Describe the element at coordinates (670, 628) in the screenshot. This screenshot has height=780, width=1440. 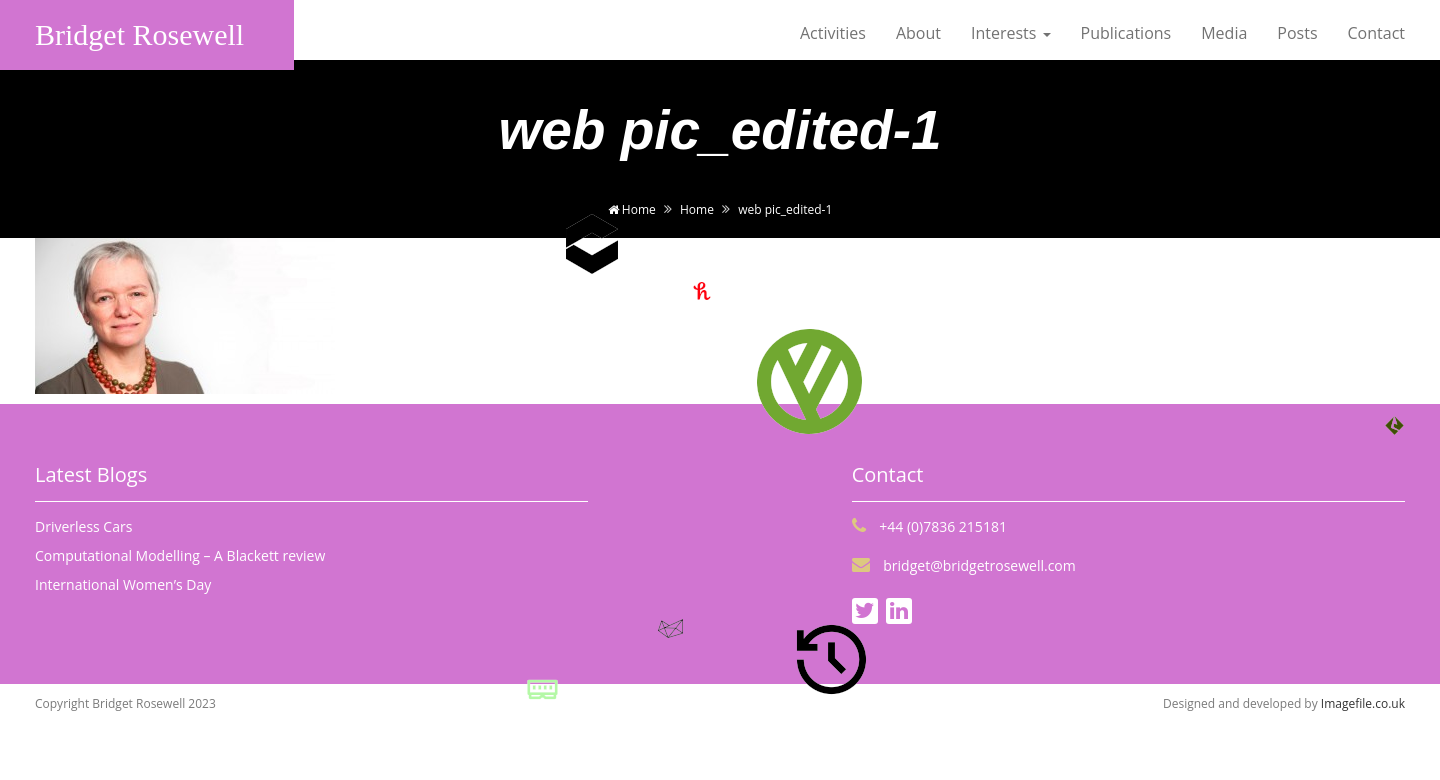
I see `checkio coding platform logo` at that location.